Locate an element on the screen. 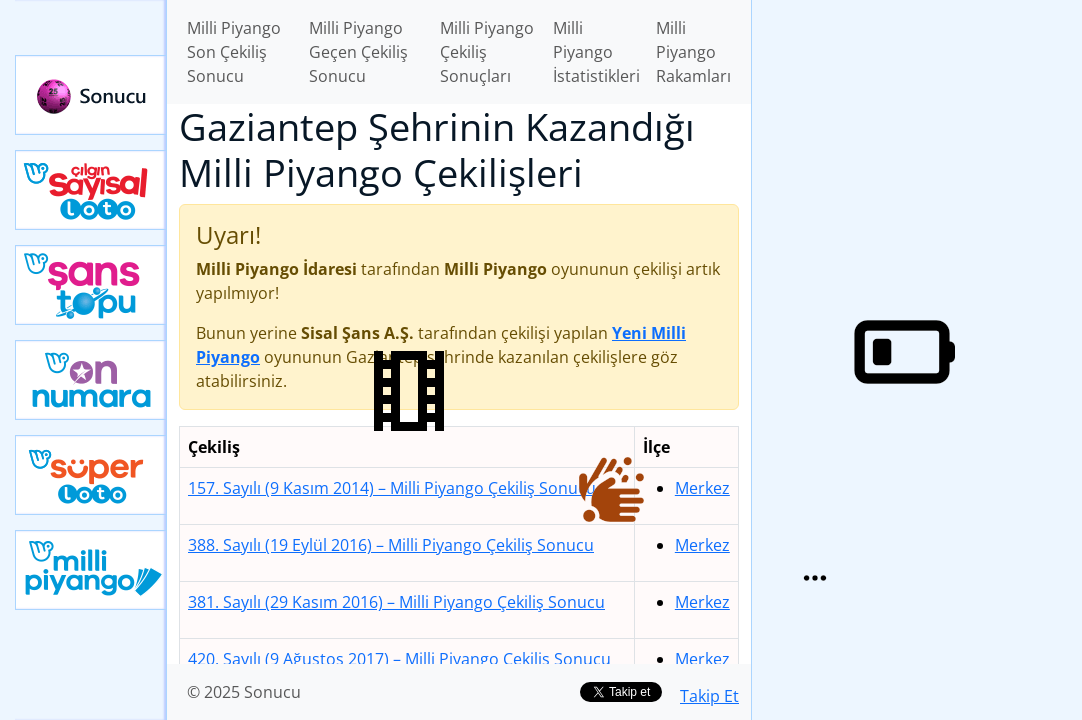 Image resolution: width=1082 pixels, height=720 pixels. wash your hands reminder is located at coordinates (611, 489).